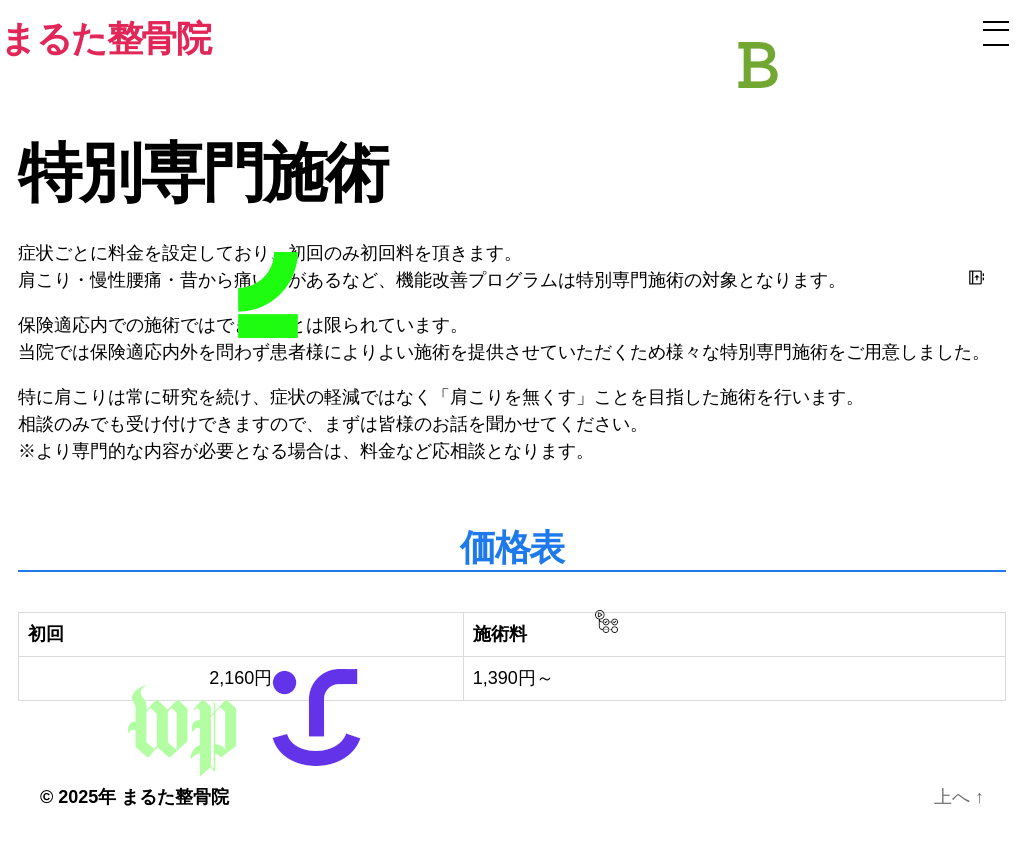  I want to click on open The Washington Post app, so click(182, 731).